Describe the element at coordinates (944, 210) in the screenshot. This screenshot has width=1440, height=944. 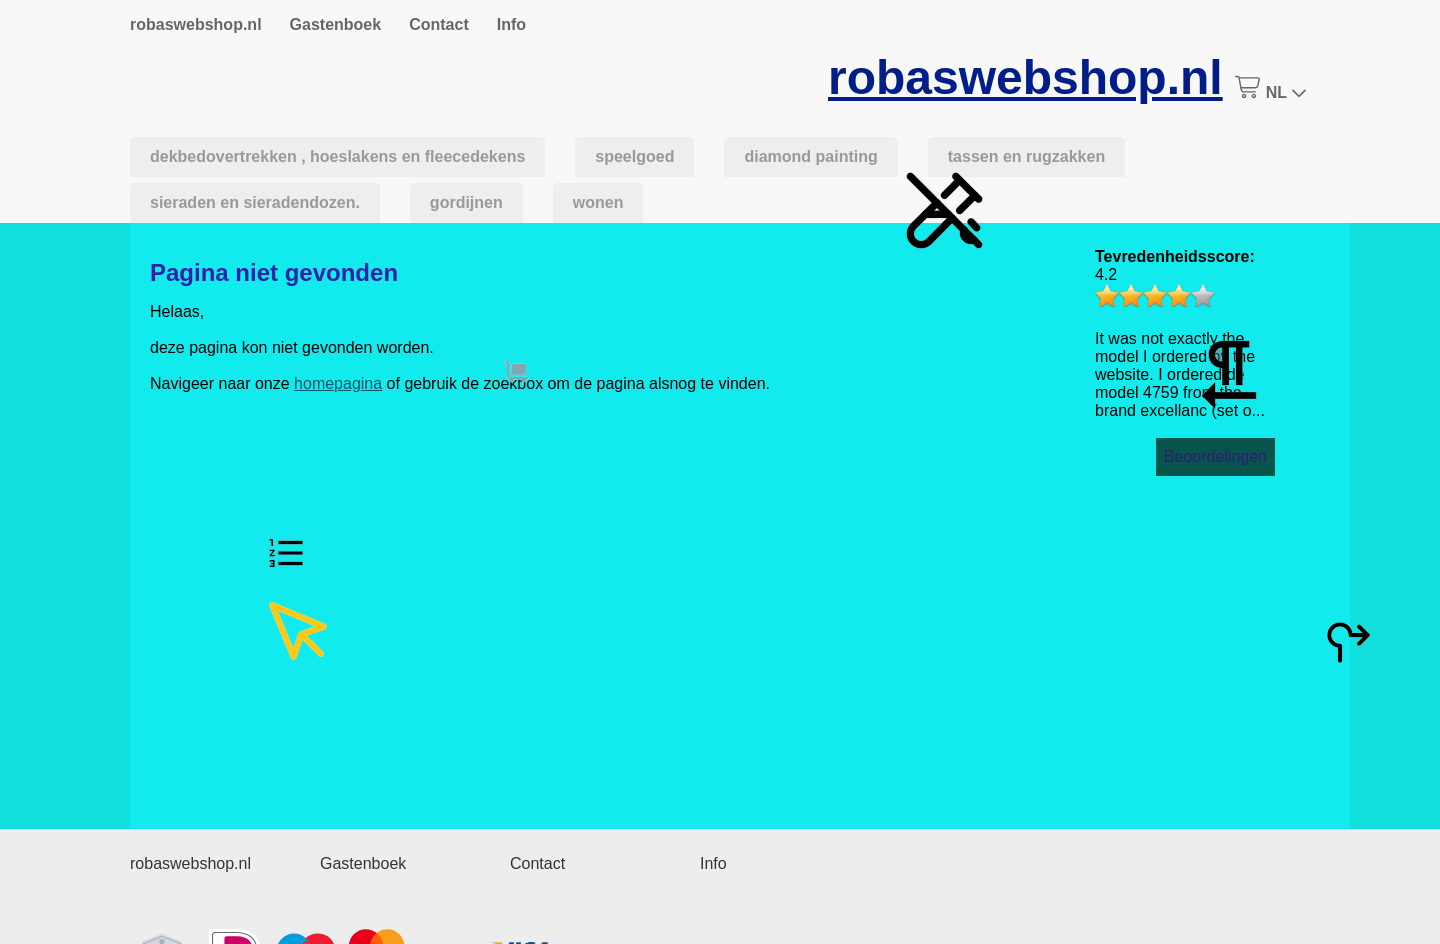
I see `disable or stop testing functionality` at that location.